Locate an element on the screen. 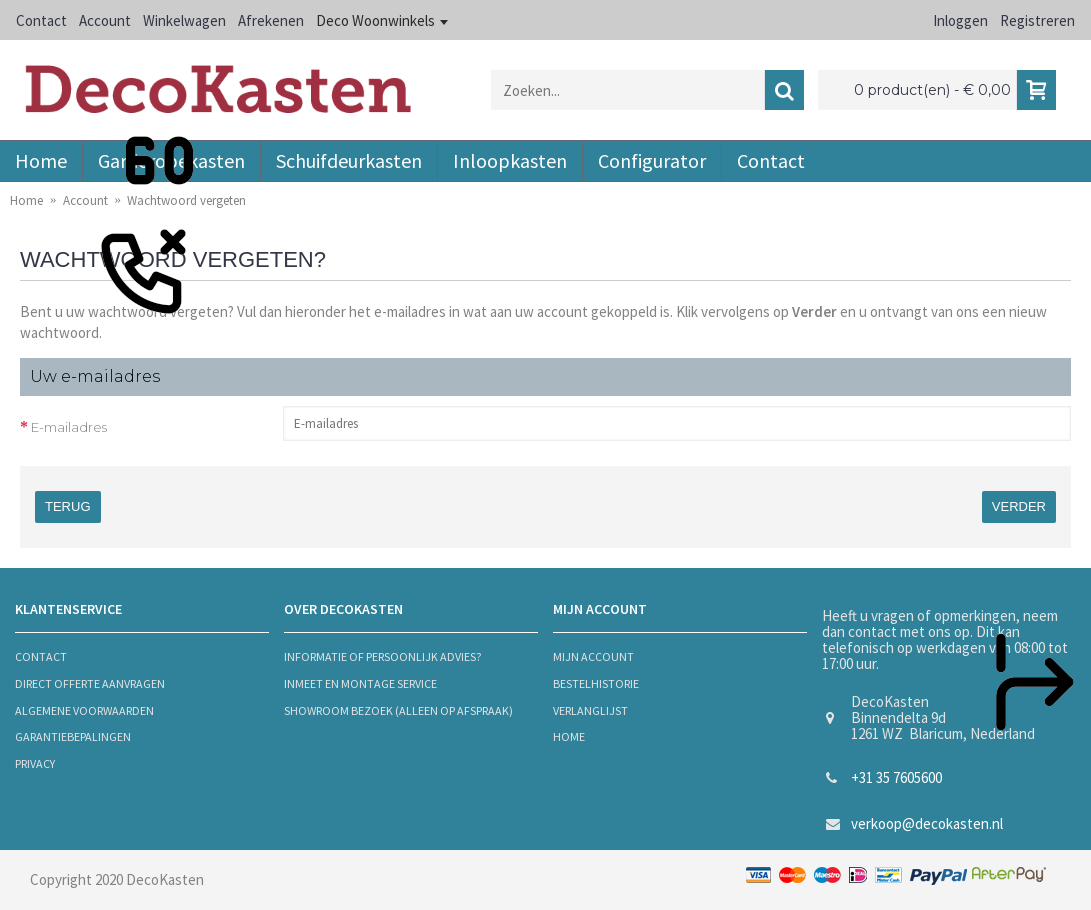  indicates a 60-second timer or countdown is located at coordinates (159, 160).